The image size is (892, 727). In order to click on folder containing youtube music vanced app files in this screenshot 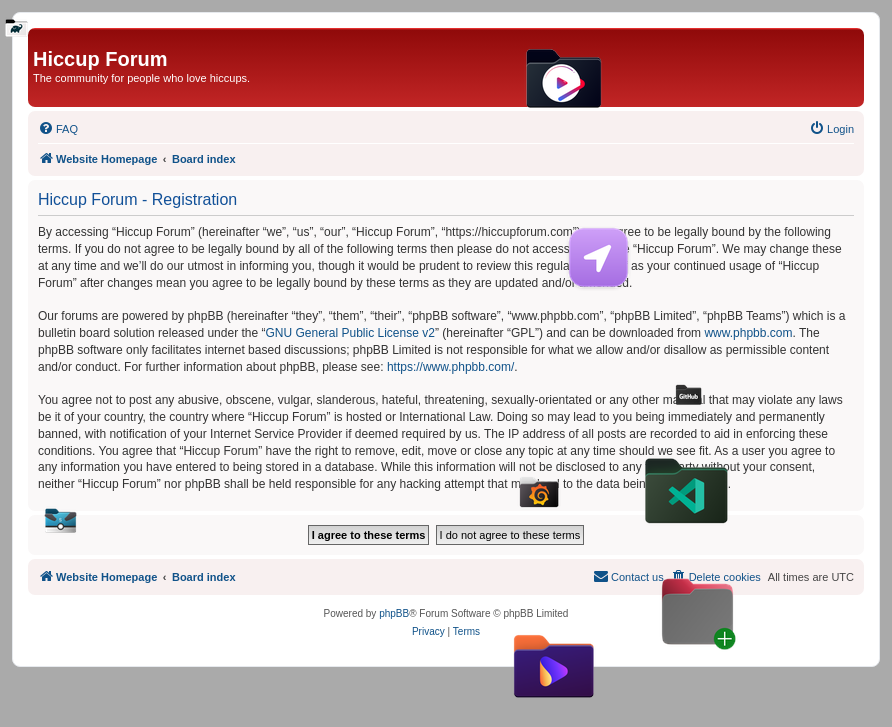, I will do `click(563, 80)`.